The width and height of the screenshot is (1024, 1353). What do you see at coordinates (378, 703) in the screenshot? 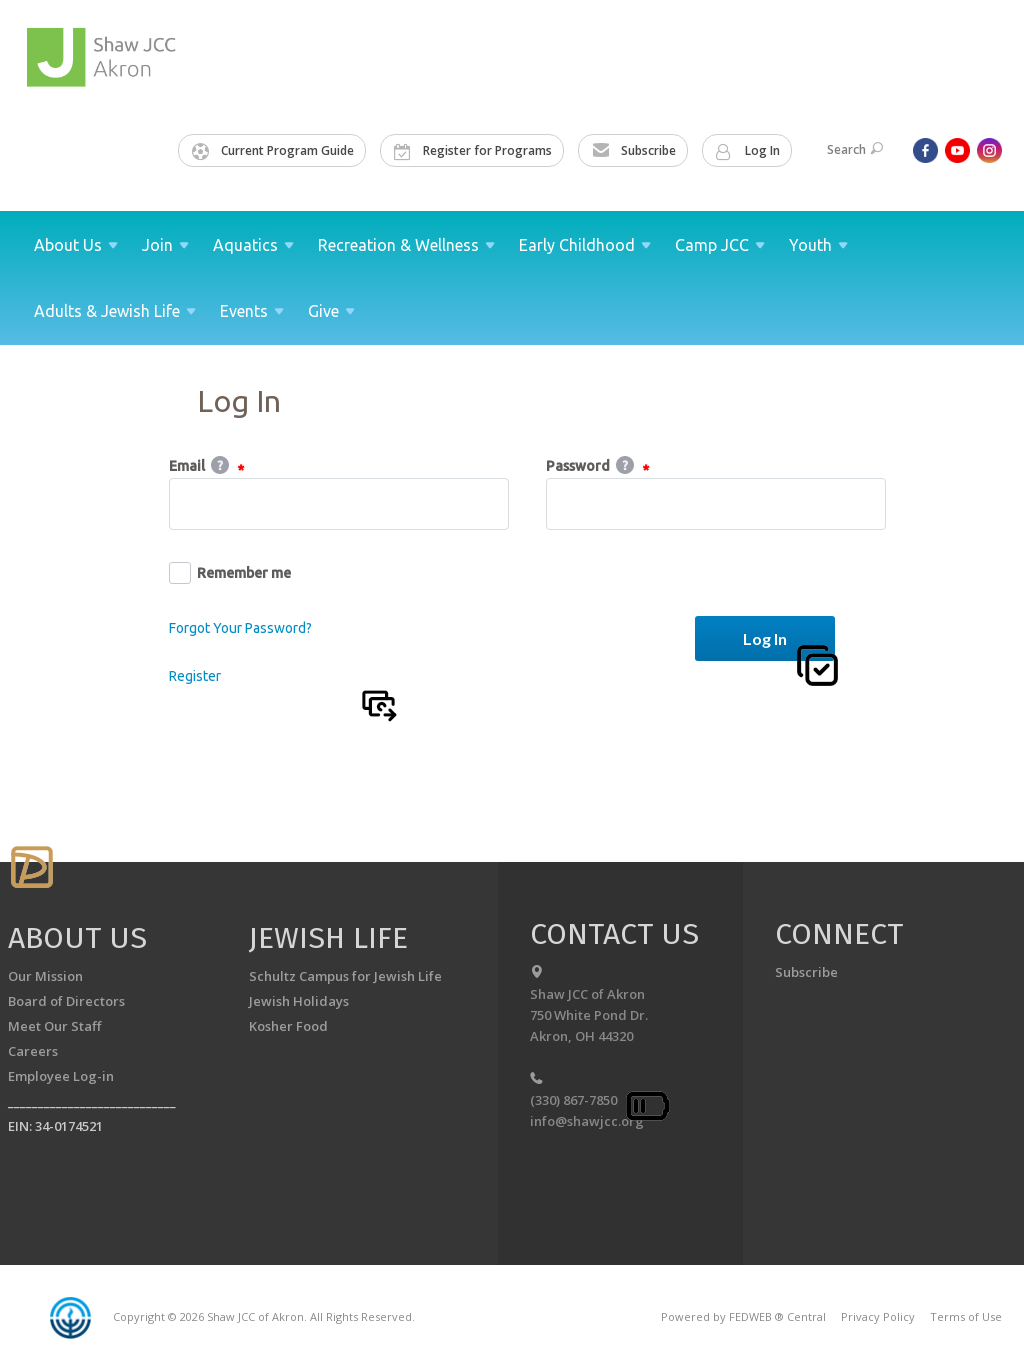
I see `transfer funds between accounts` at bounding box center [378, 703].